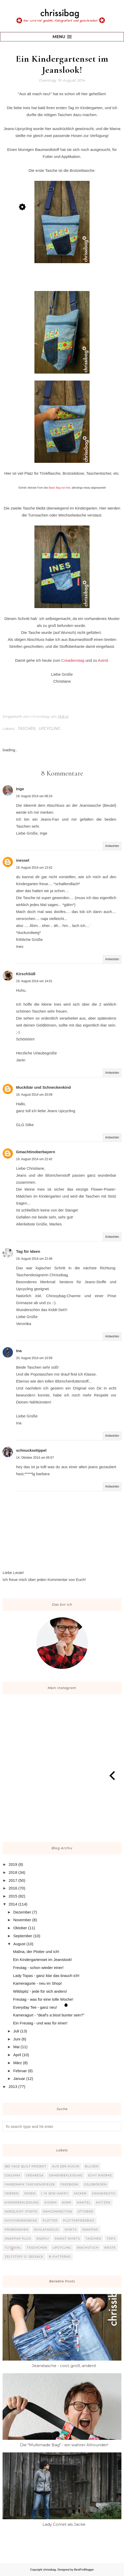  Describe the element at coordinates (66, 2005) in the screenshot. I see `select a color from a palette or color picker` at that location.